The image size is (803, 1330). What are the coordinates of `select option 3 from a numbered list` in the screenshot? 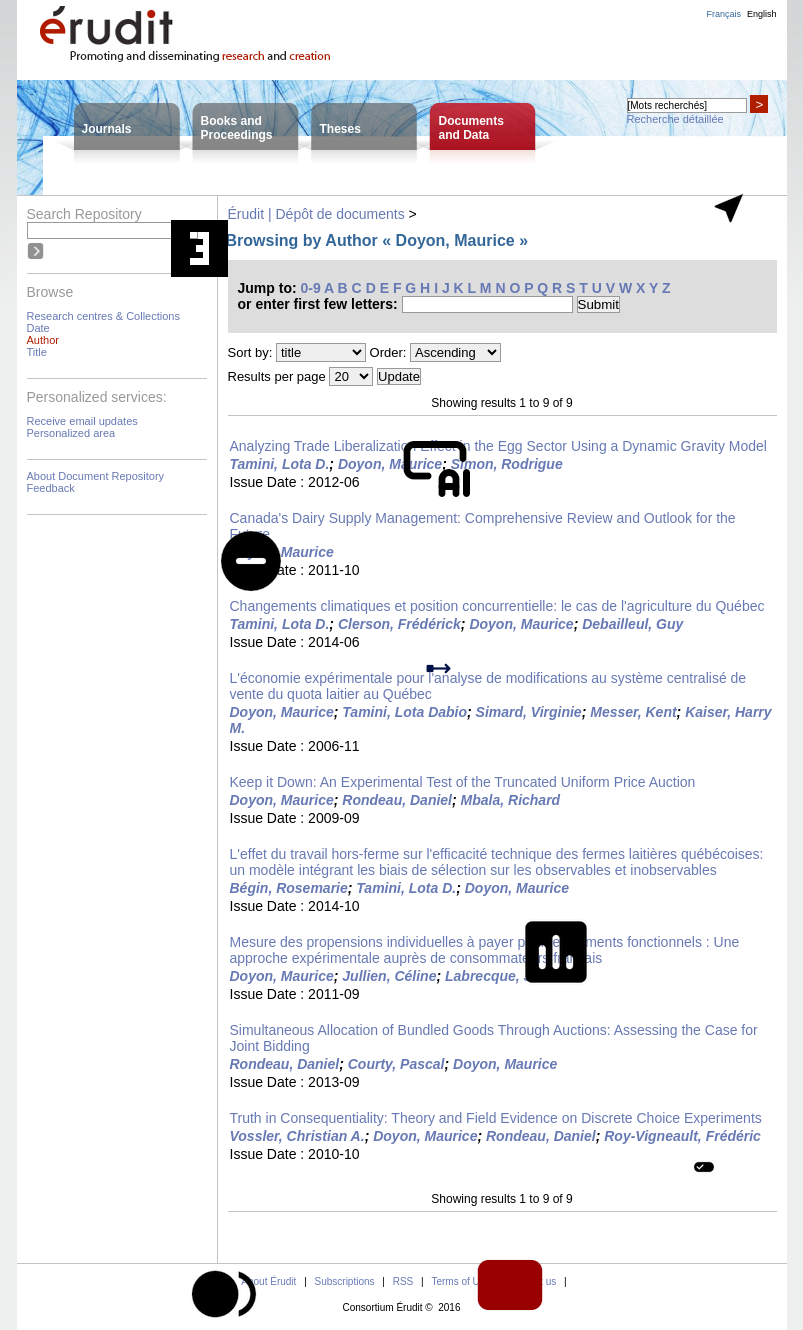 It's located at (199, 248).